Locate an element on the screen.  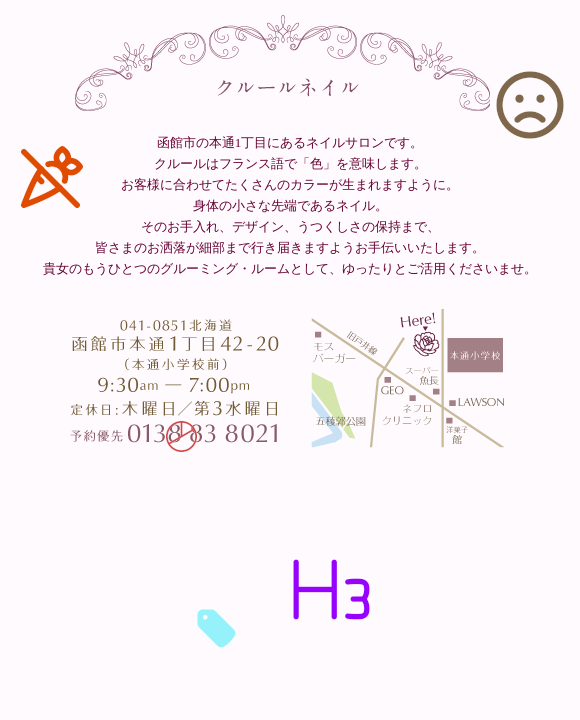
view analytics or statistics breakdown is located at coordinates (181, 436).